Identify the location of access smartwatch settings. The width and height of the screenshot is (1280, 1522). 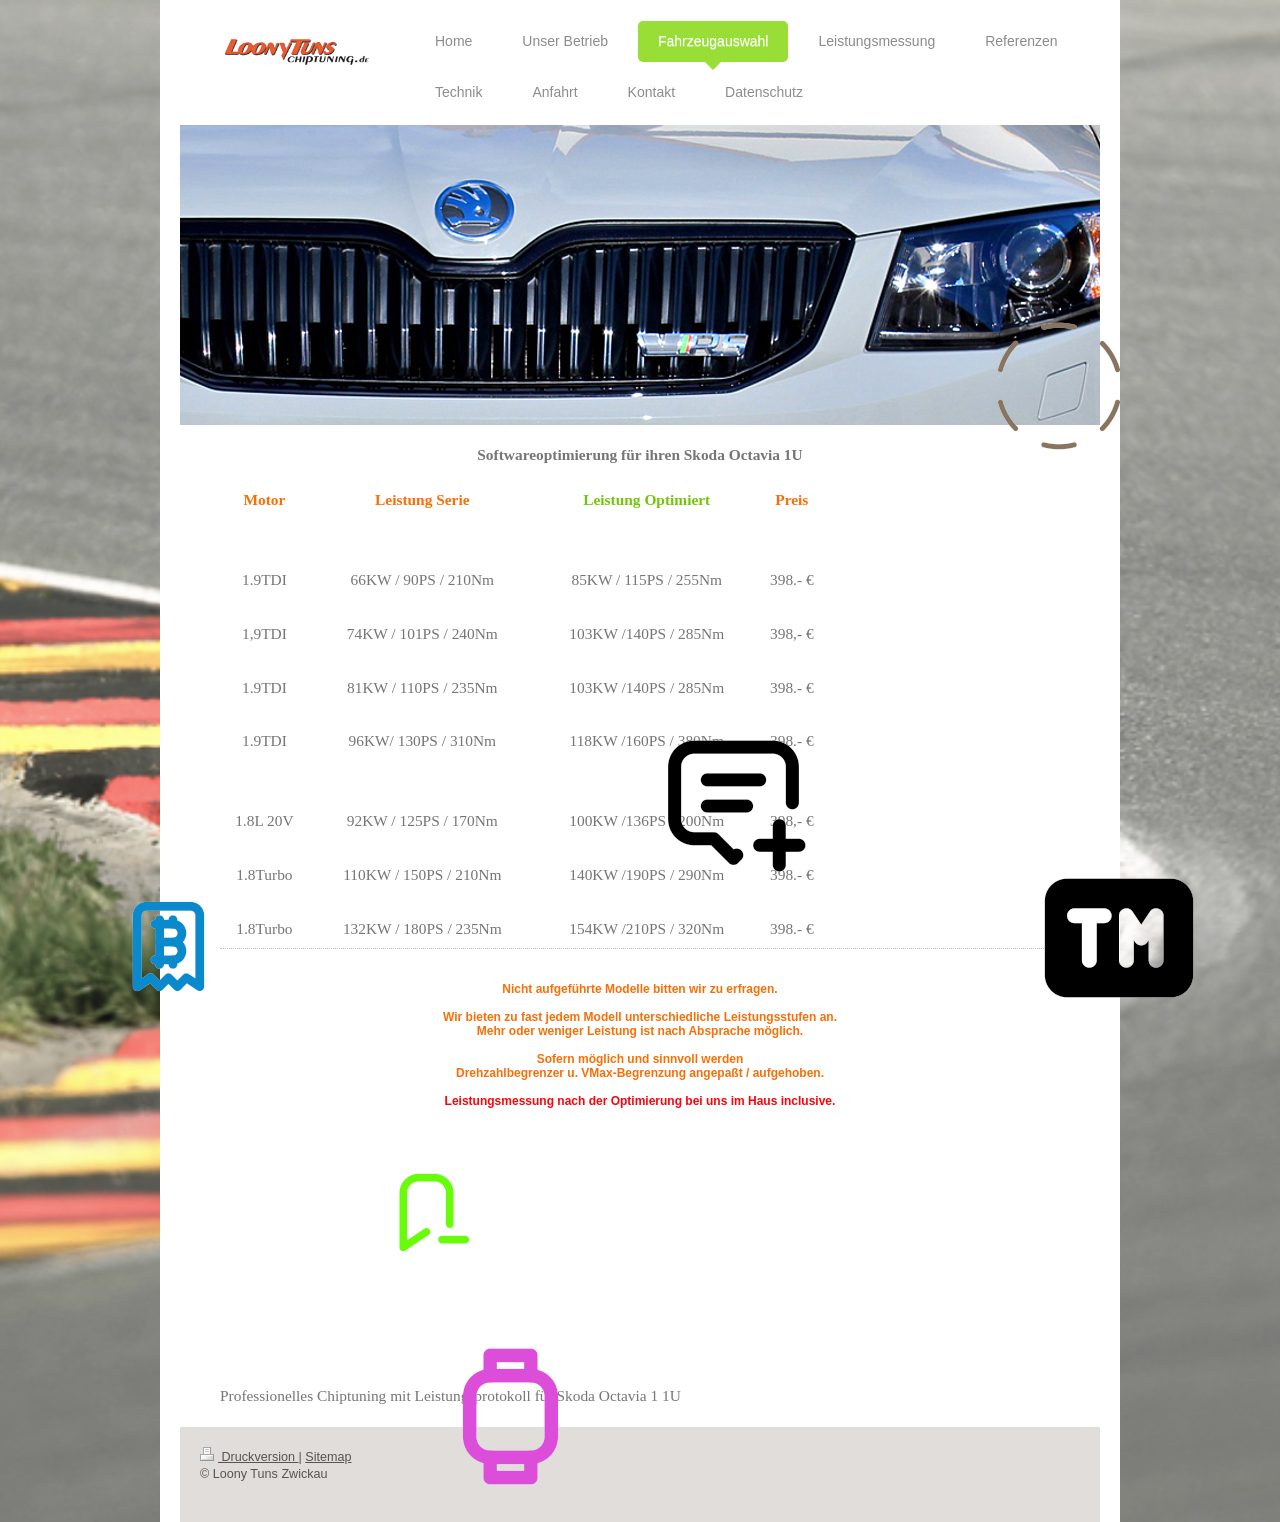
(510, 1416).